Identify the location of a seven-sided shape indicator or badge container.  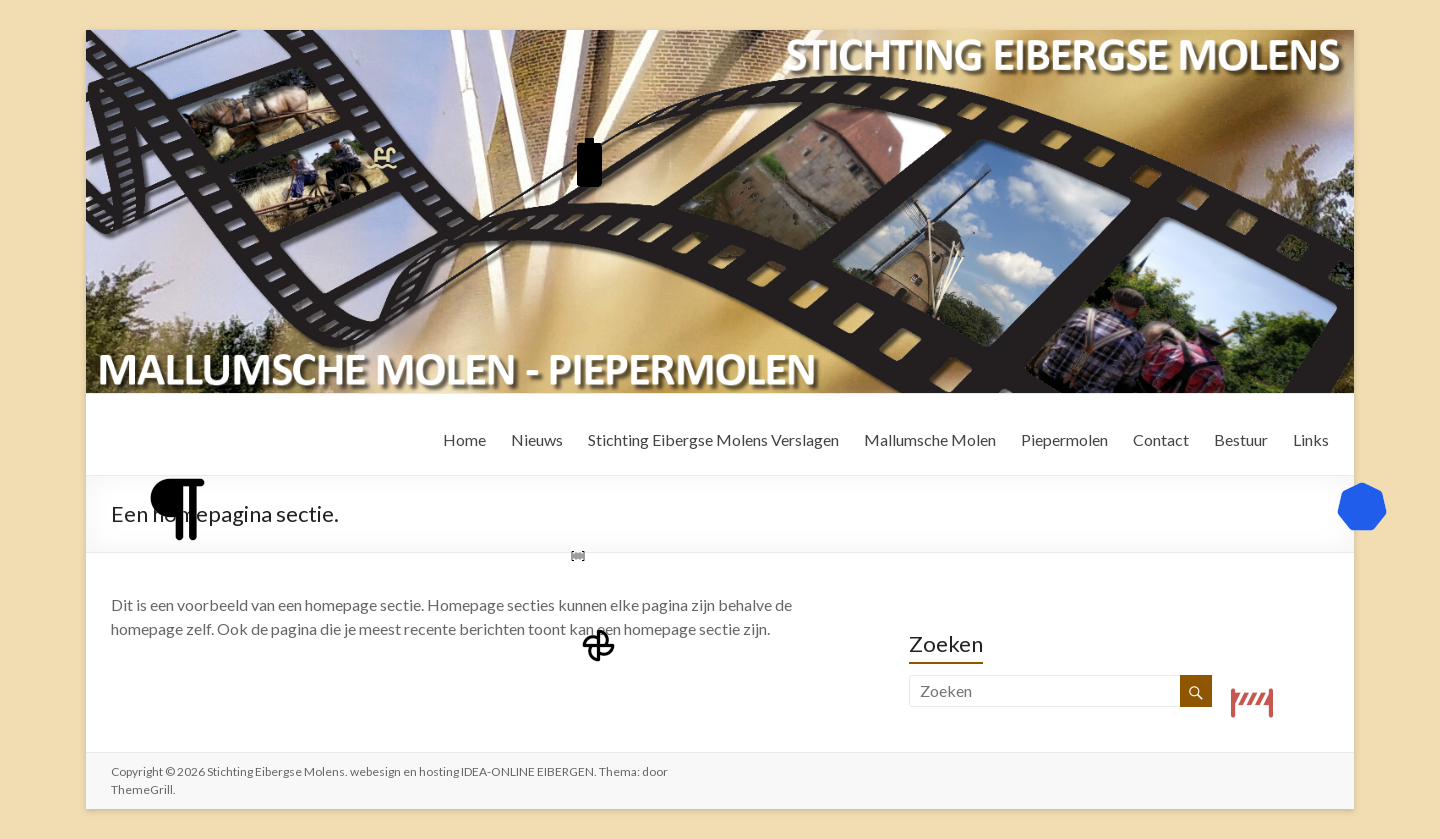
(1362, 508).